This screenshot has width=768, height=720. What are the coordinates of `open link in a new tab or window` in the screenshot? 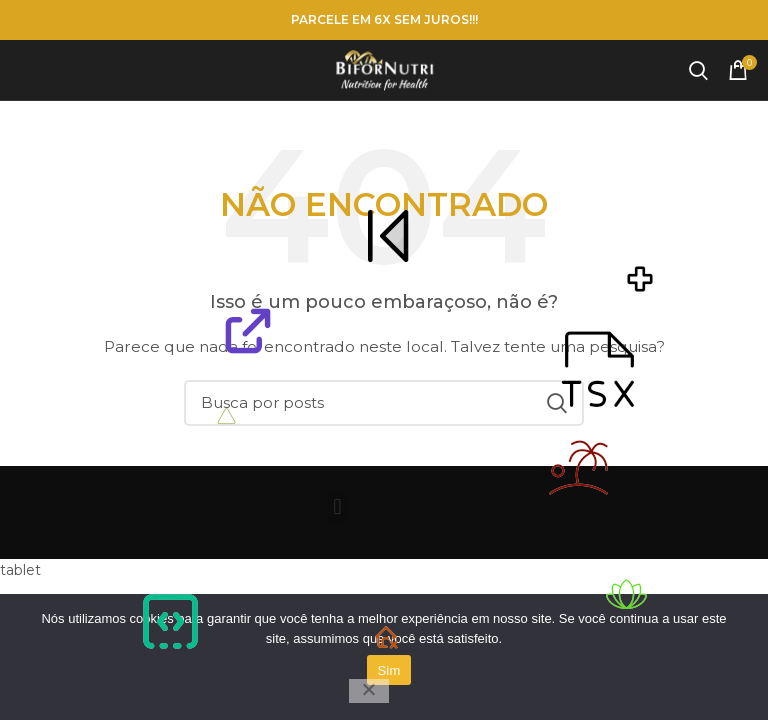 It's located at (248, 331).